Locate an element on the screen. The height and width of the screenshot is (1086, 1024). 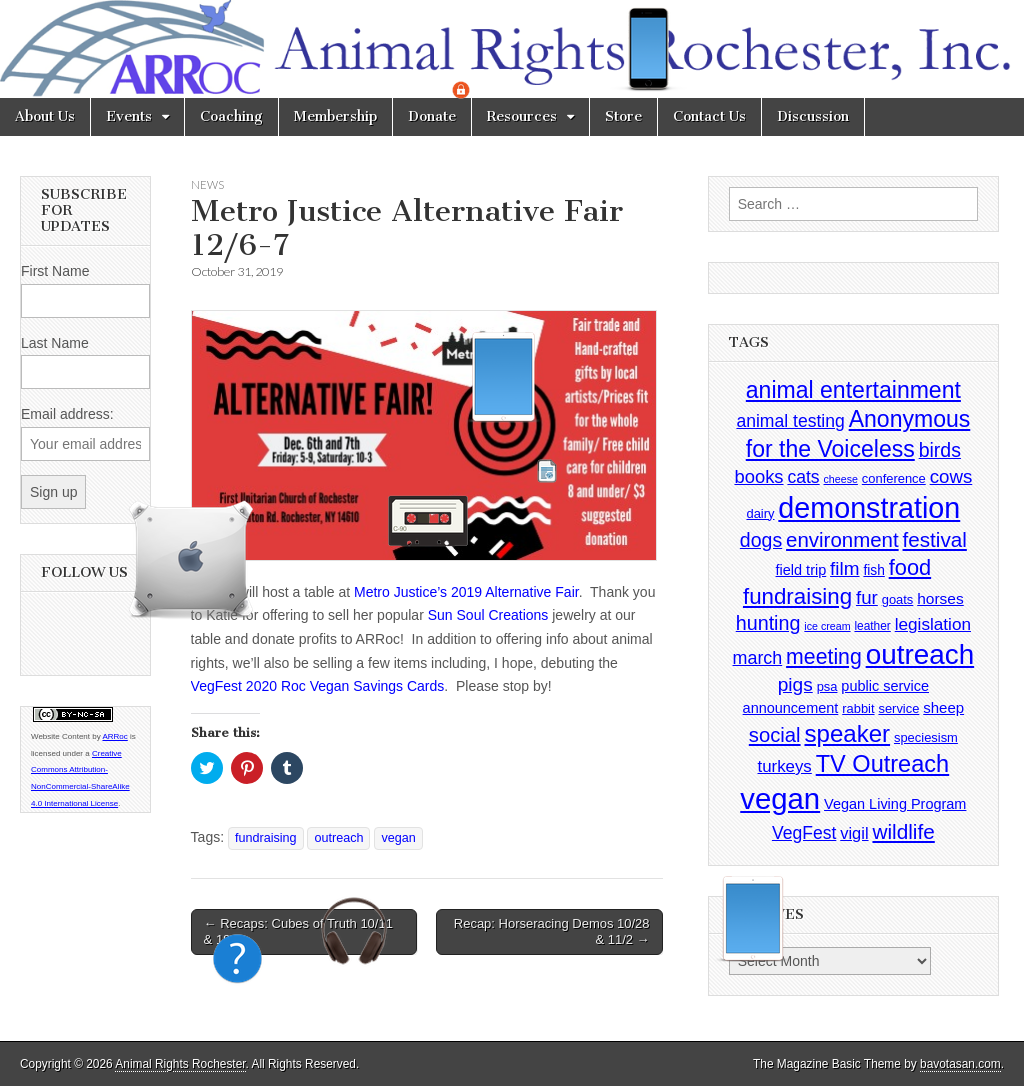
indicates terminal session recording is active is located at coordinates (428, 521).